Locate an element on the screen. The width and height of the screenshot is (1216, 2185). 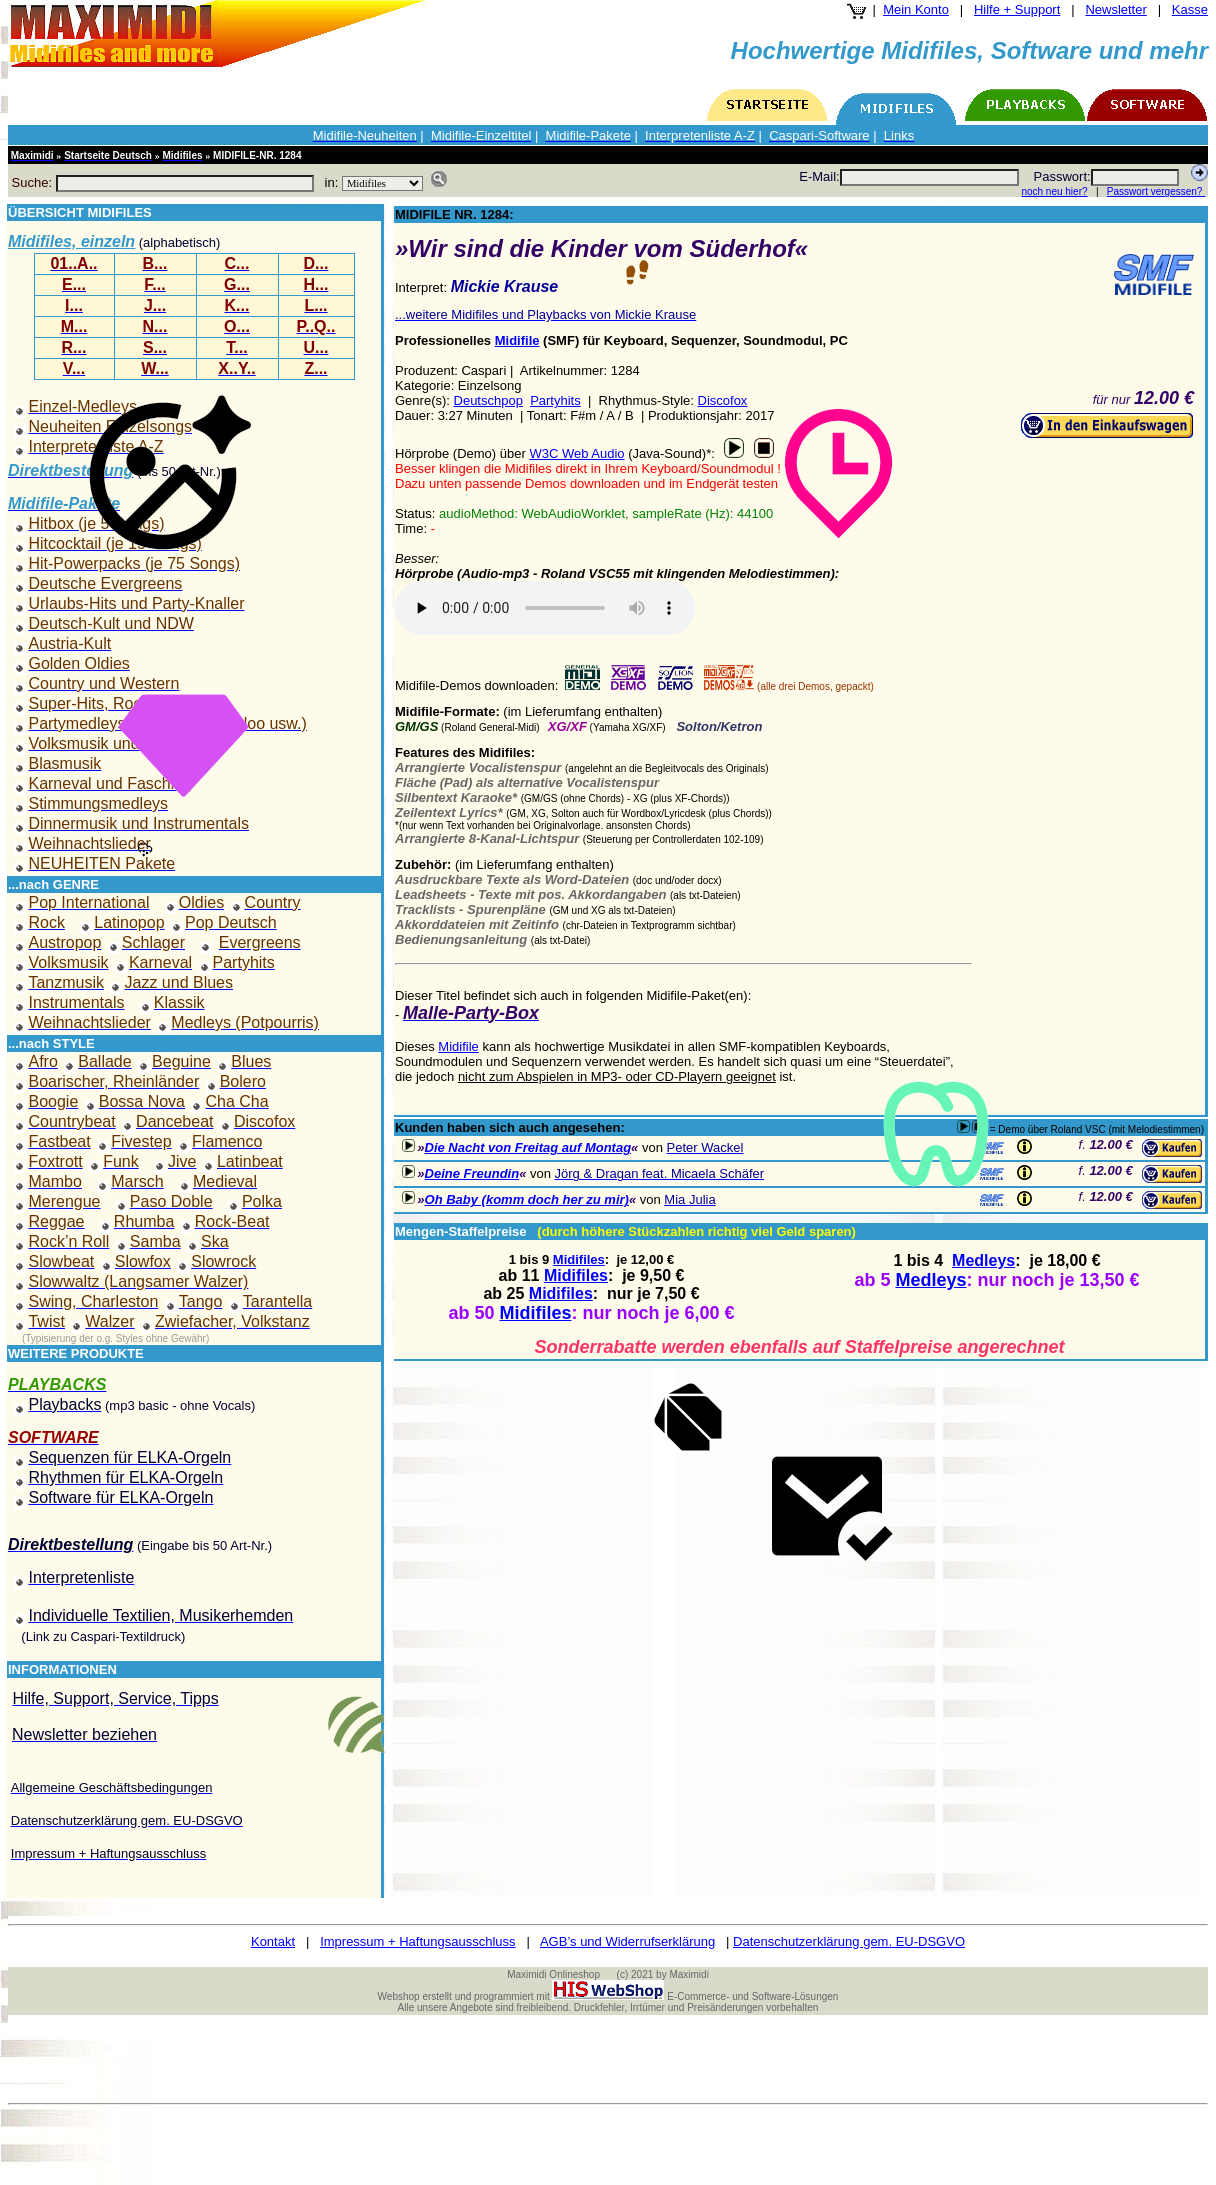
email successfully sent or delivered is located at coordinates (827, 1506).